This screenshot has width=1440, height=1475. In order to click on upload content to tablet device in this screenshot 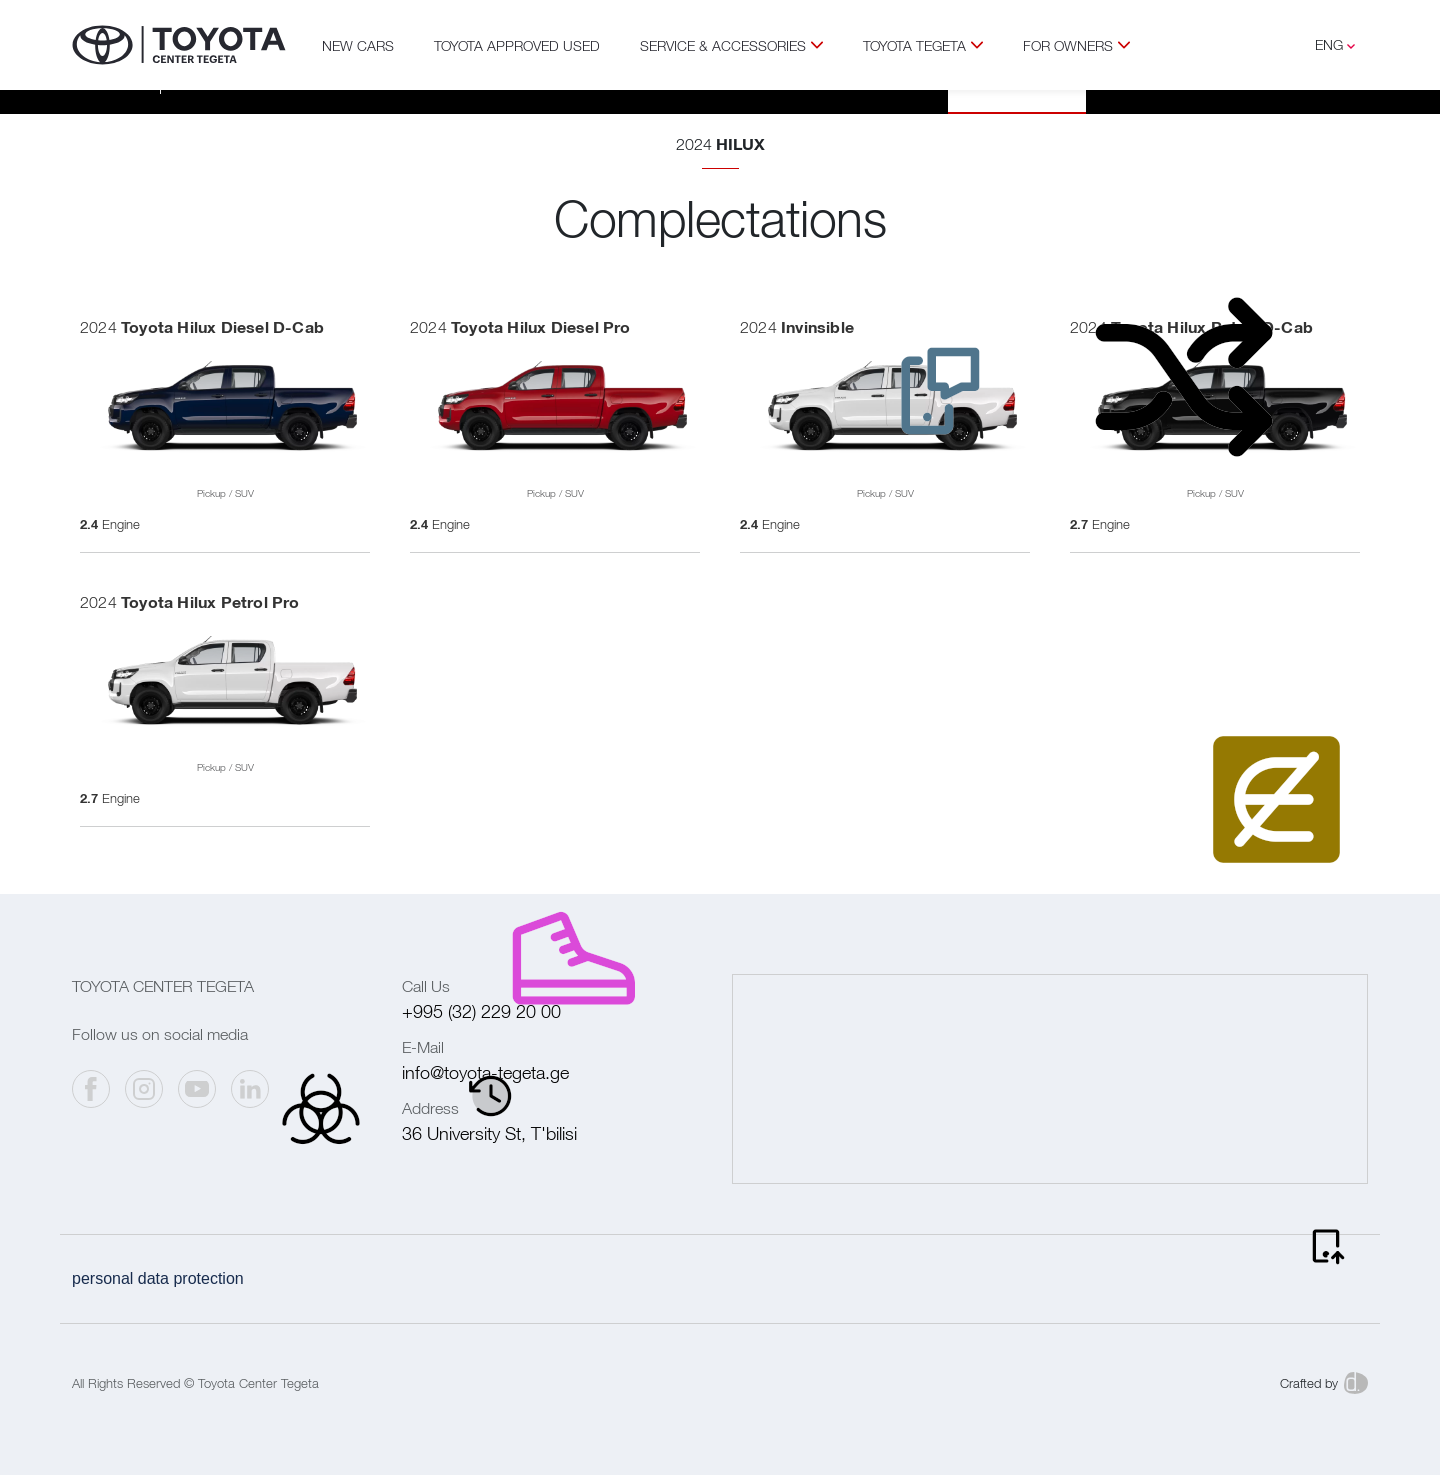, I will do `click(1326, 1246)`.